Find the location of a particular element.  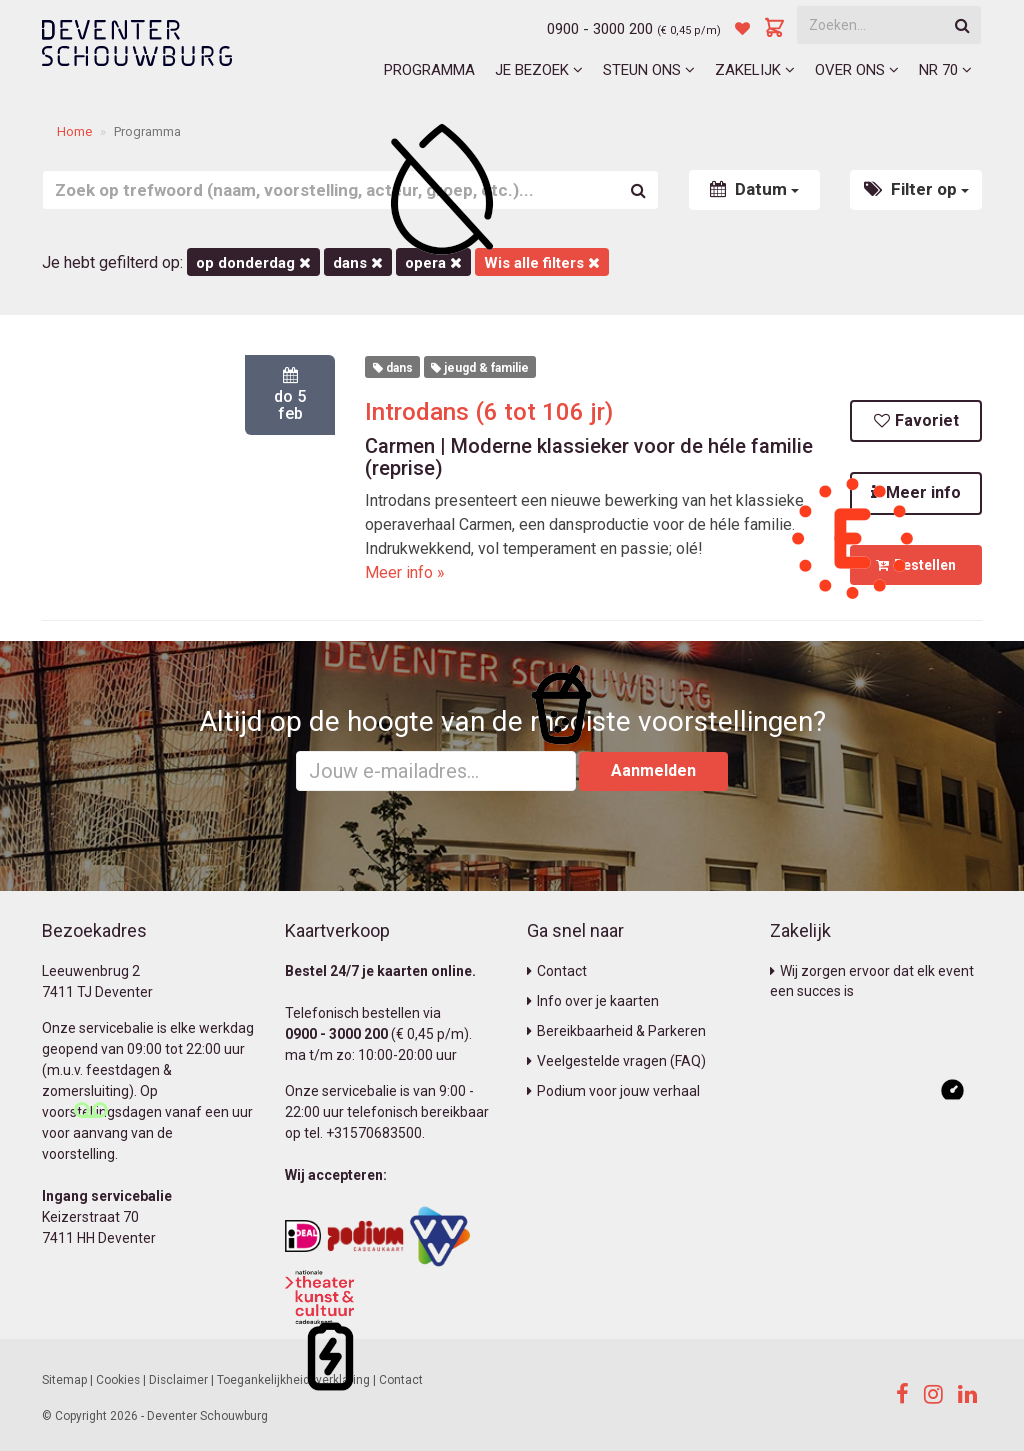

access voicemail messages is located at coordinates (91, 1110).